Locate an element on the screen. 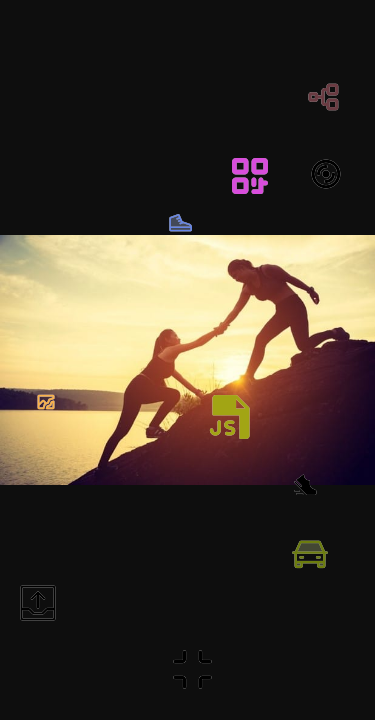 This screenshot has height=720, width=375. upload file from tray is located at coordinates (38, 603).